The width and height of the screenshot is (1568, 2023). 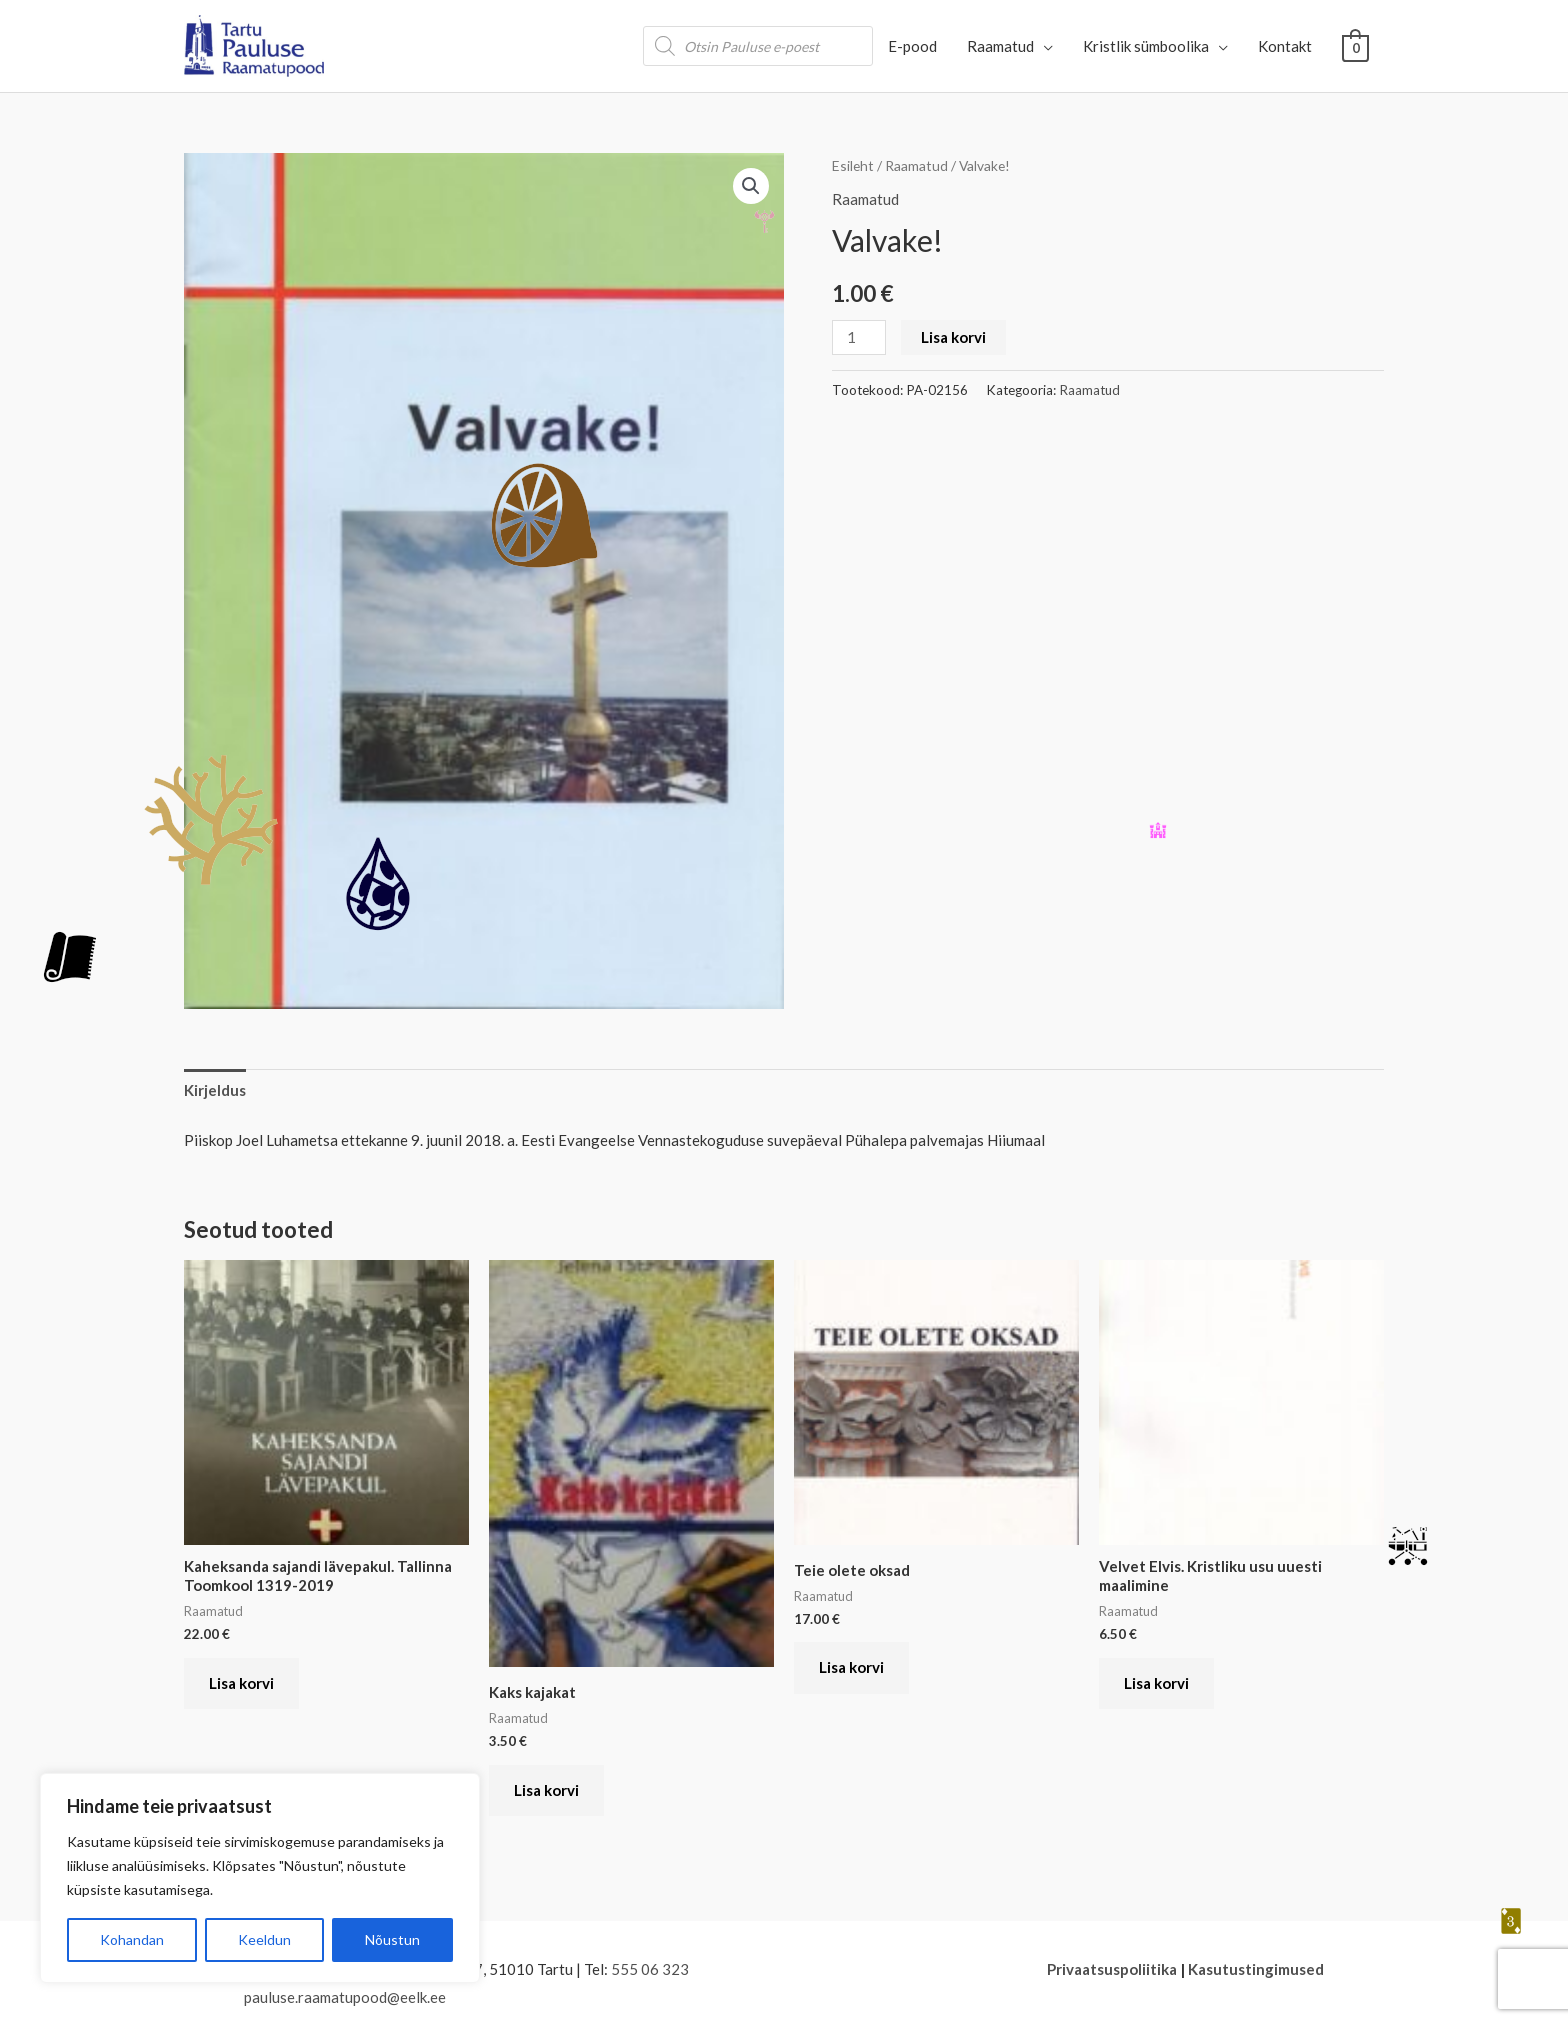 I want to click on view mars rover mission details, so click(x=1408, y=1546).